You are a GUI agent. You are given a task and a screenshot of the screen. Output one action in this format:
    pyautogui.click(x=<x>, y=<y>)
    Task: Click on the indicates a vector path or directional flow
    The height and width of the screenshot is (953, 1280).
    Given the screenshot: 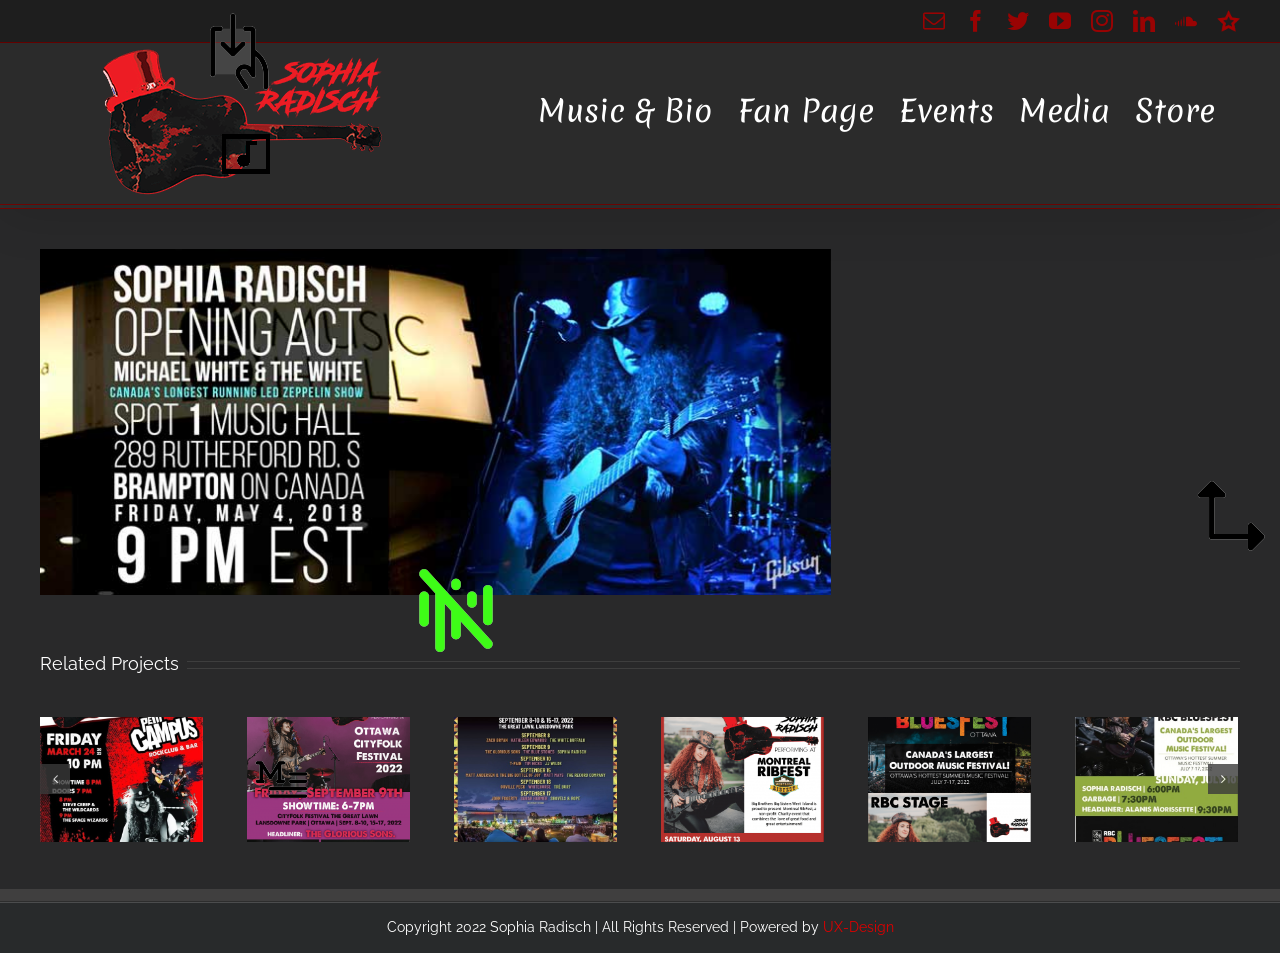 What is the action you would take?
    pyautogui.click(x=1228, y=514)
    